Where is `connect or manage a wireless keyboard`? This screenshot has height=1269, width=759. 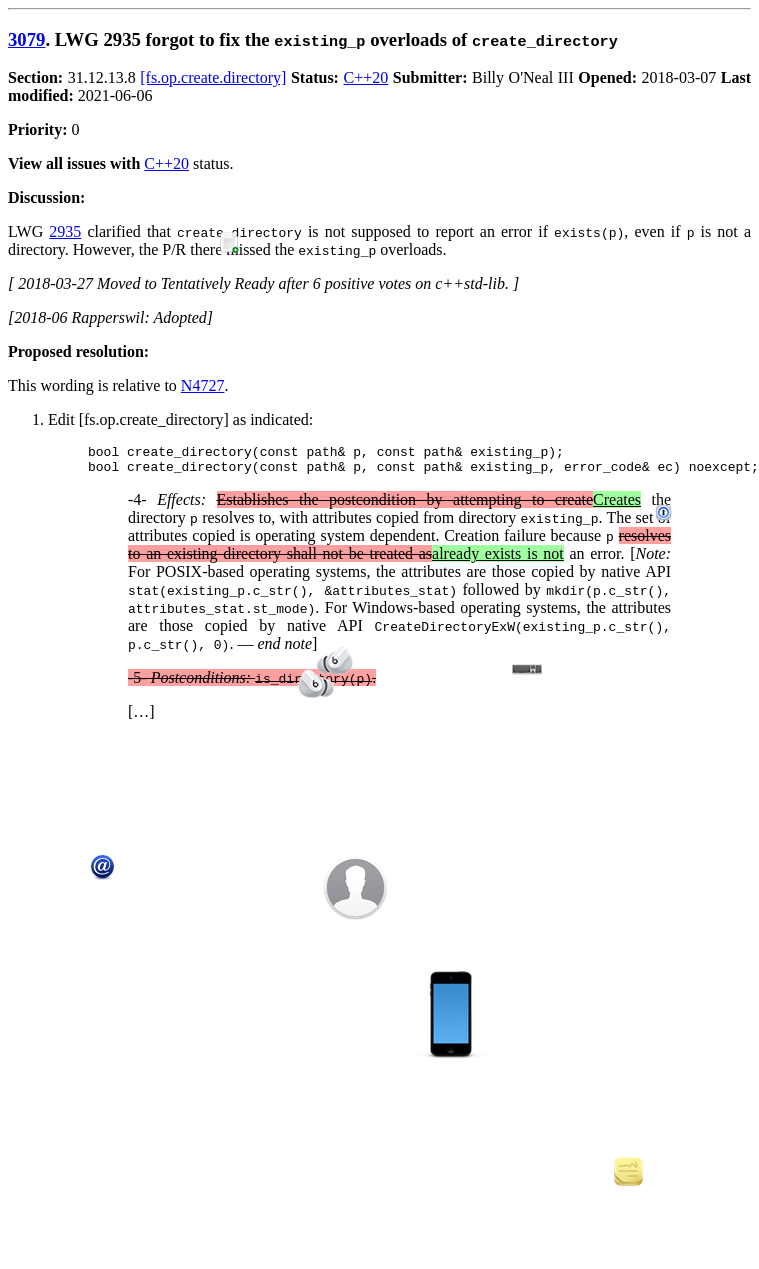 connect or manage a wireless keyboard is located at coordinates (527, 669).